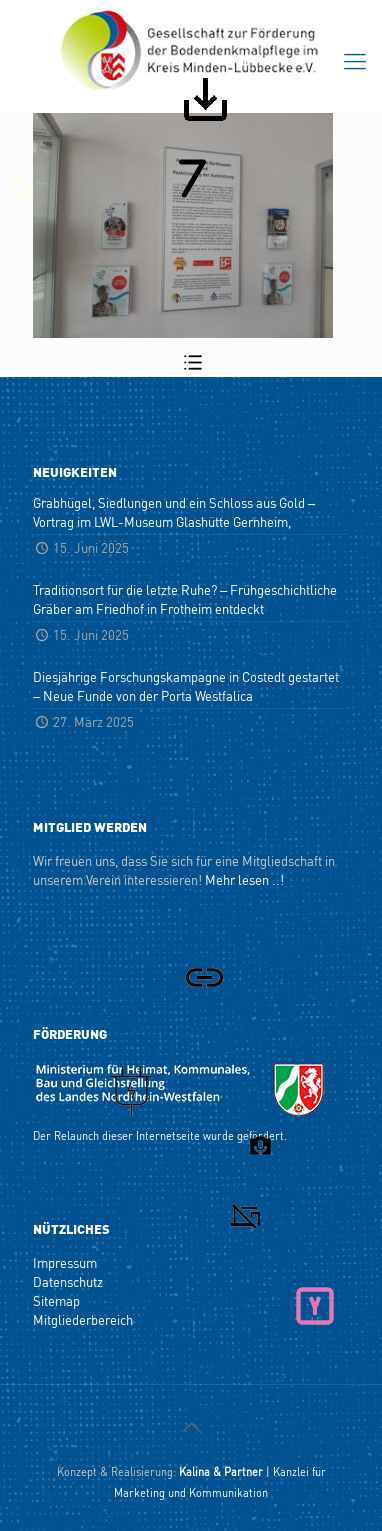  What do you see at coordinates (204, 977) in the screenshot?
I see `insert a hyperlink` at bounding box center [204, 977].